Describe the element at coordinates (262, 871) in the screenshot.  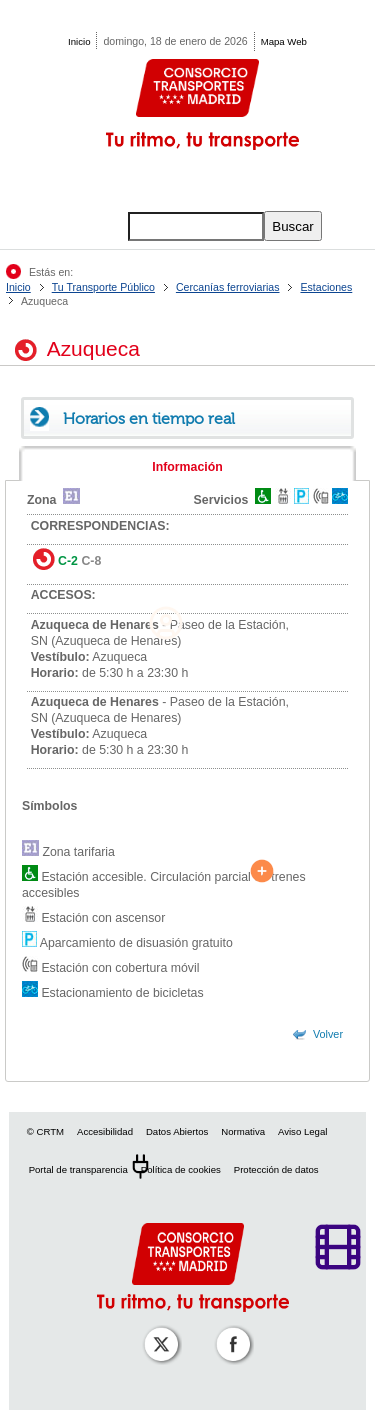
I see `add a new item` at that location.